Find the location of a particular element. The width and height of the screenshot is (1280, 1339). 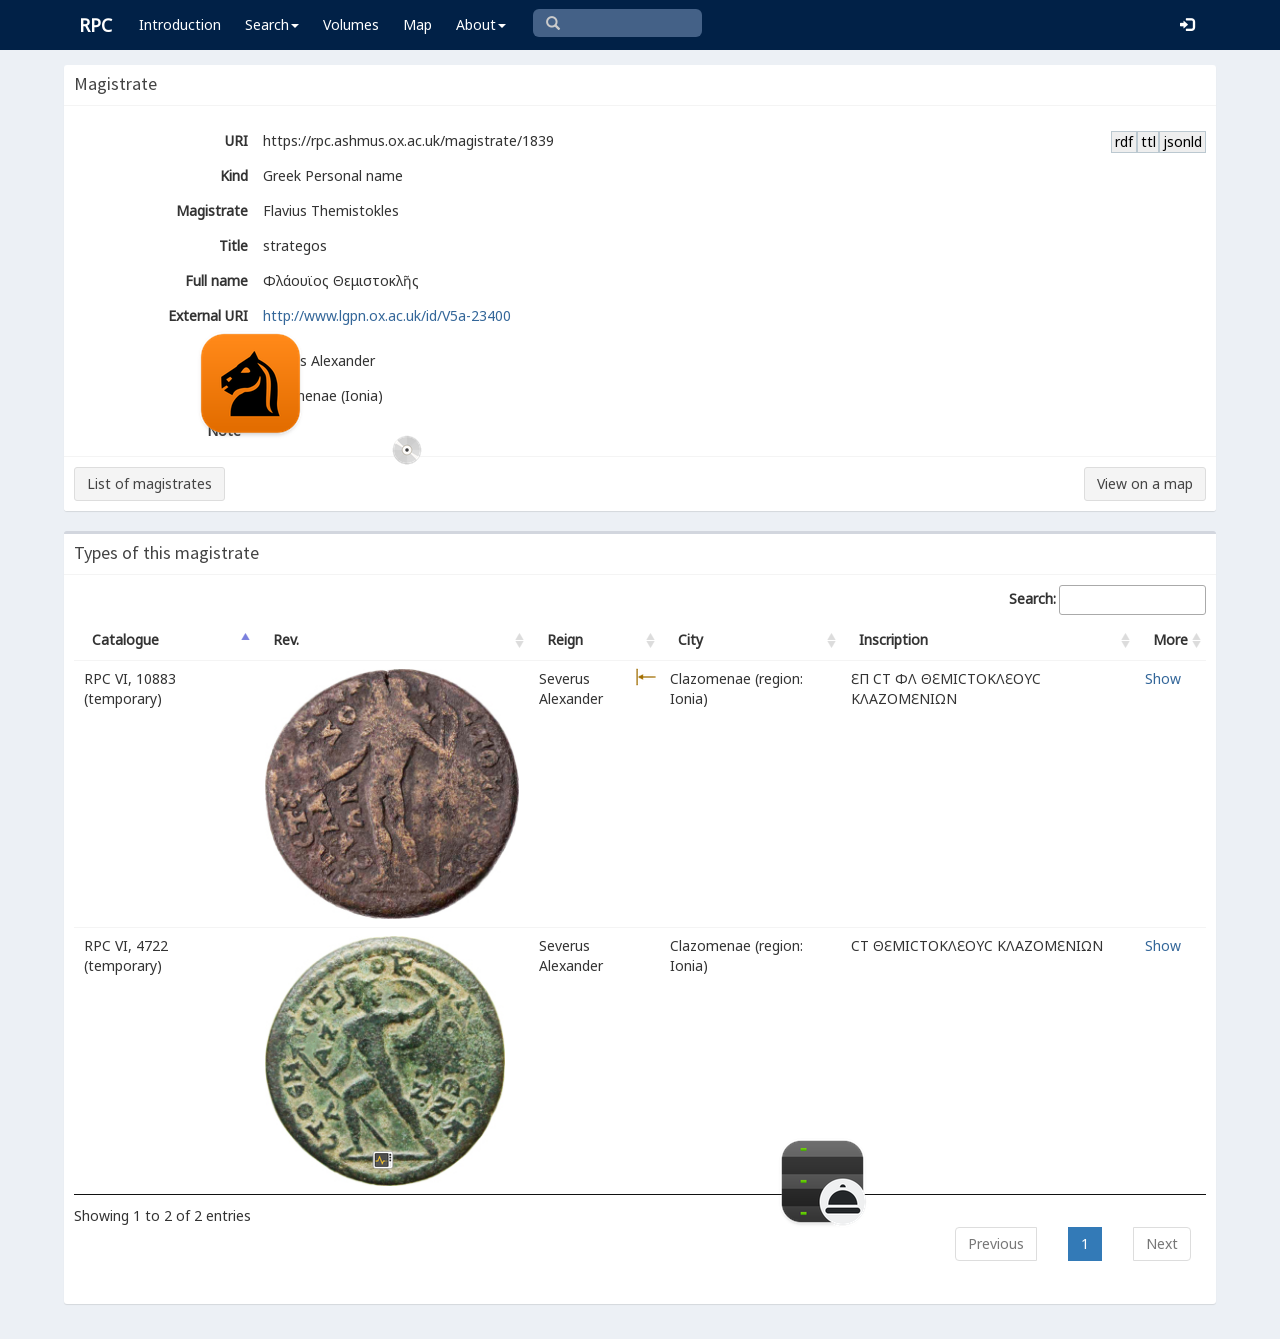

indicates a CD-R or recordable disc media is located at coordinates (407, 450).